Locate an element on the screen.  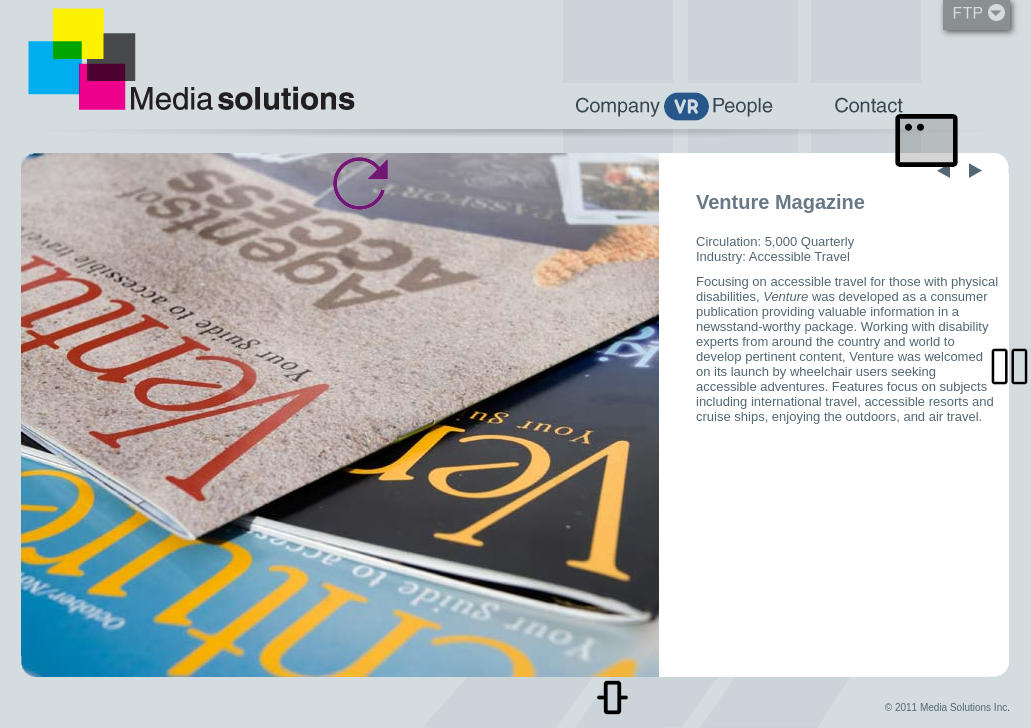
access virtual reality mode or settings is located at coordinates (686, 106).